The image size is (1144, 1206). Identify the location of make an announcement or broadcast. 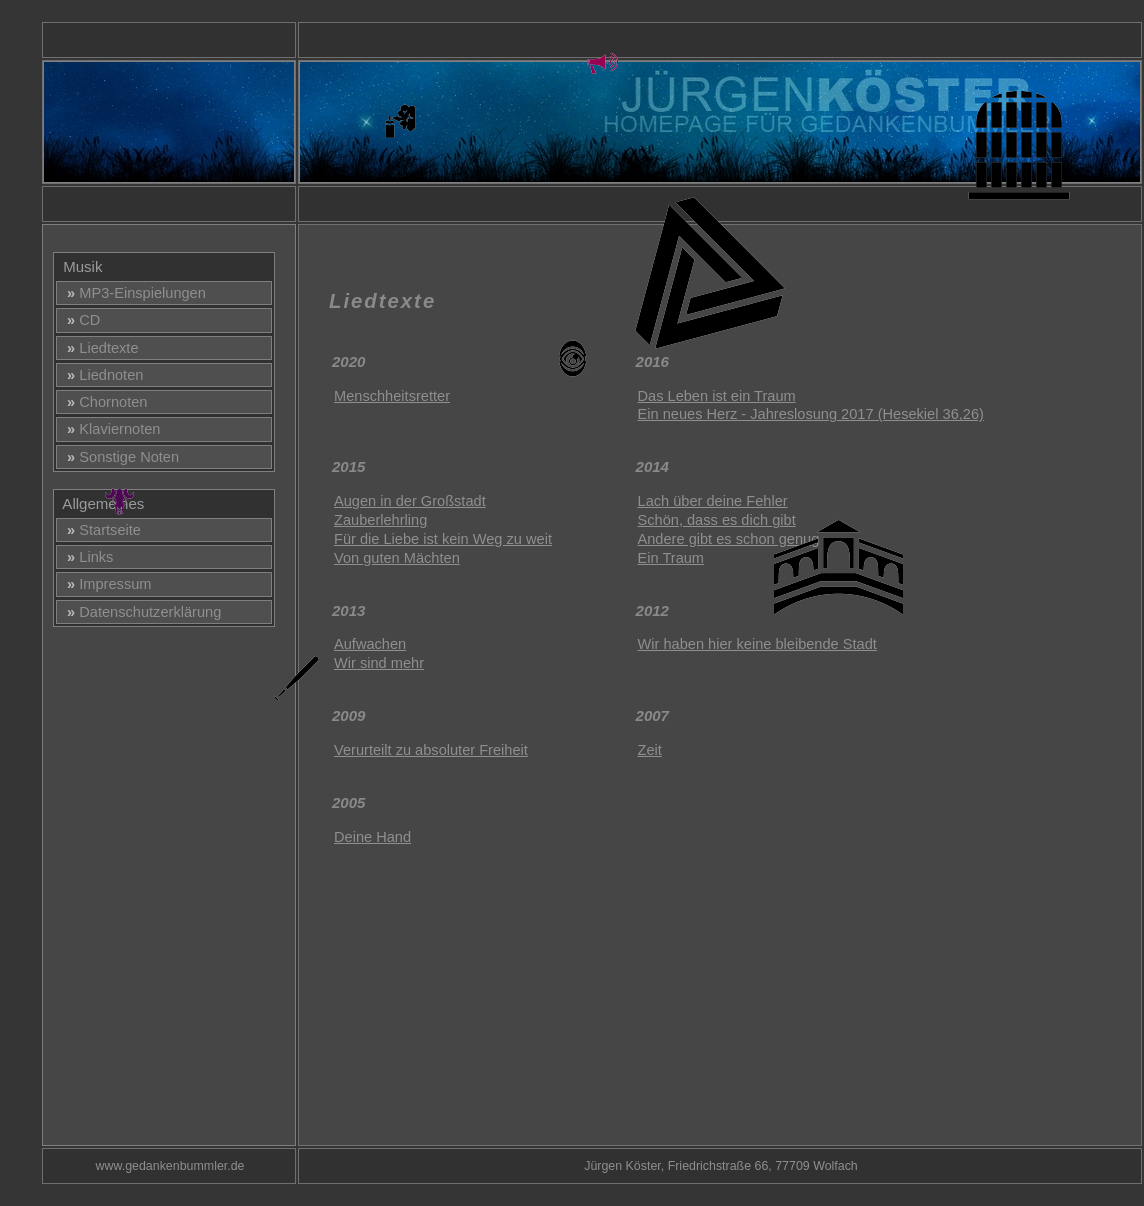
(602, 62).